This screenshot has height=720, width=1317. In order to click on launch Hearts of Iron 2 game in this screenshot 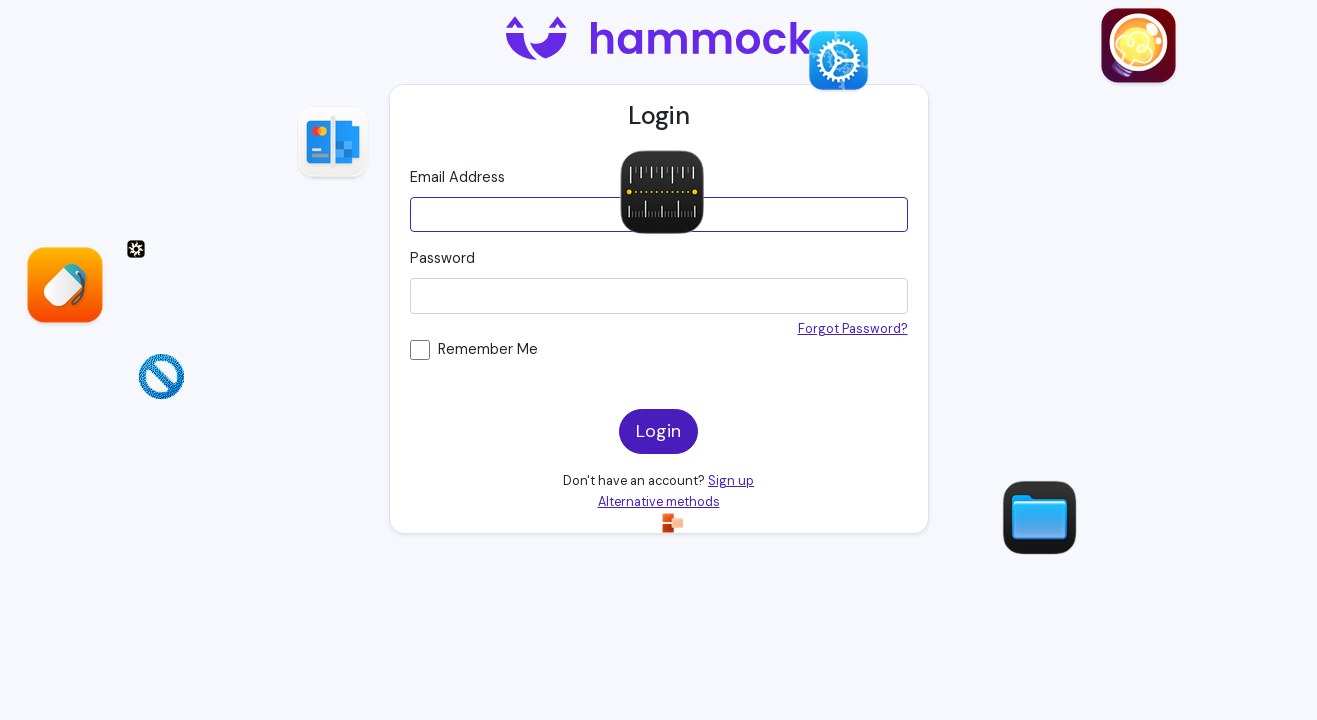, I will do `click(136, 249)`.